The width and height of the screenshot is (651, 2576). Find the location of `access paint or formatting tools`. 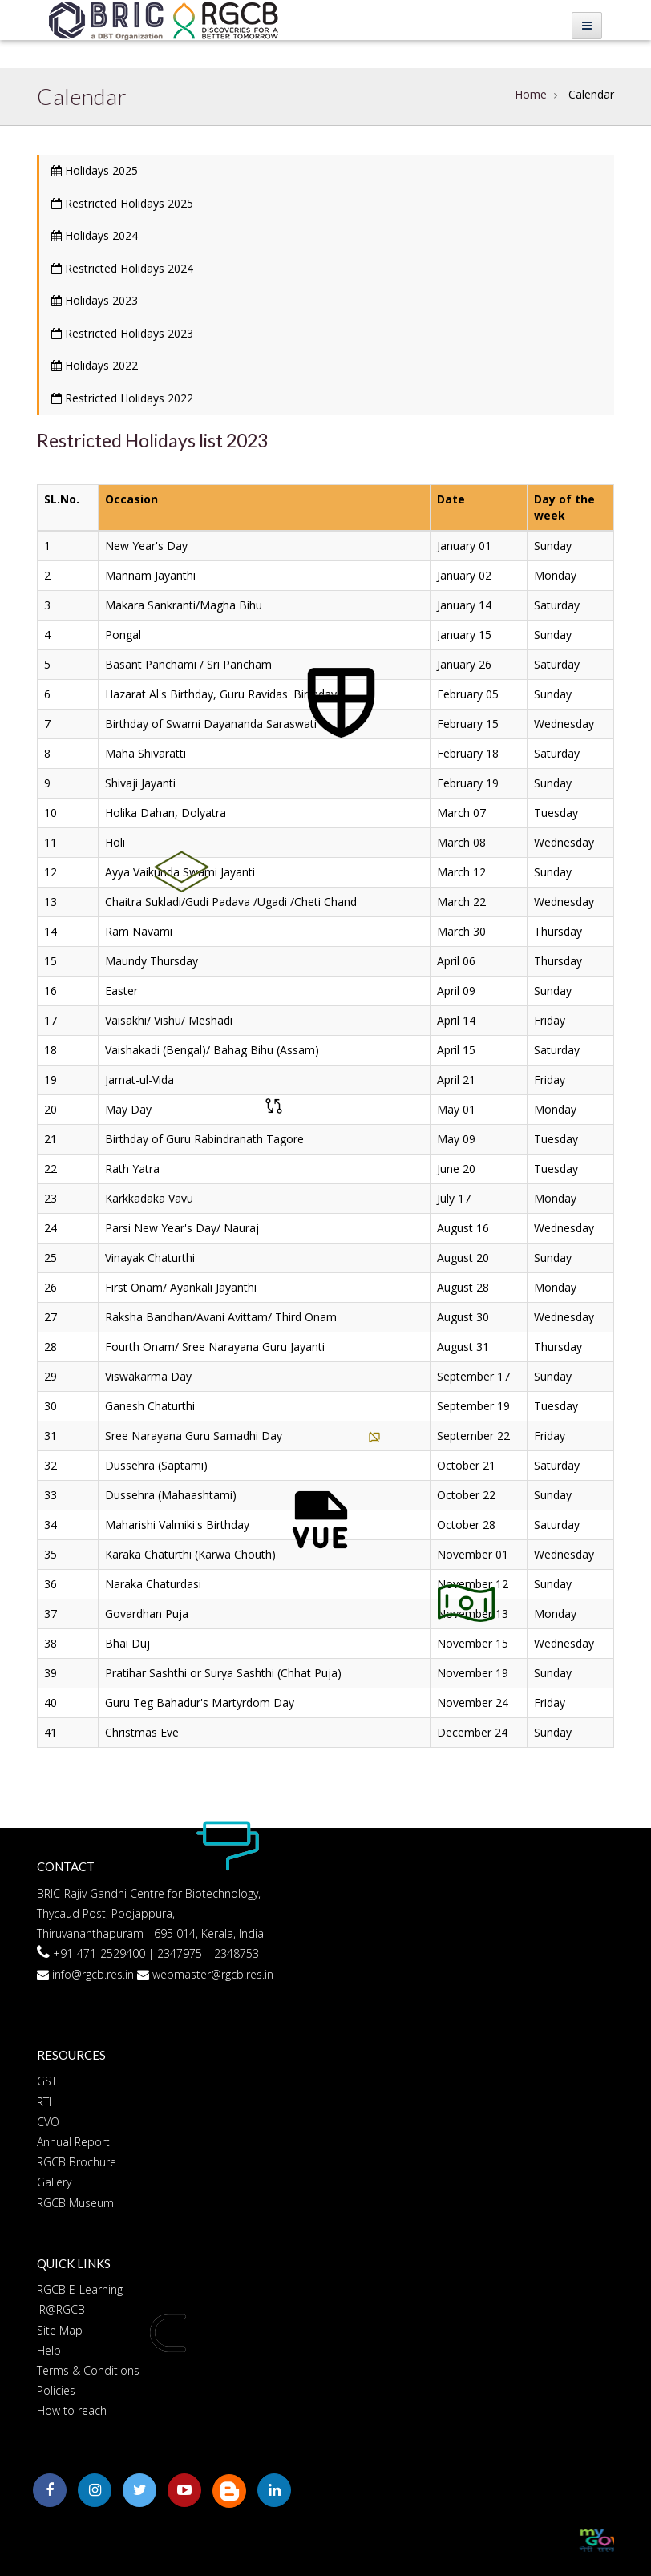

access paint or formatting tools is located at coordinates (228, 1842).